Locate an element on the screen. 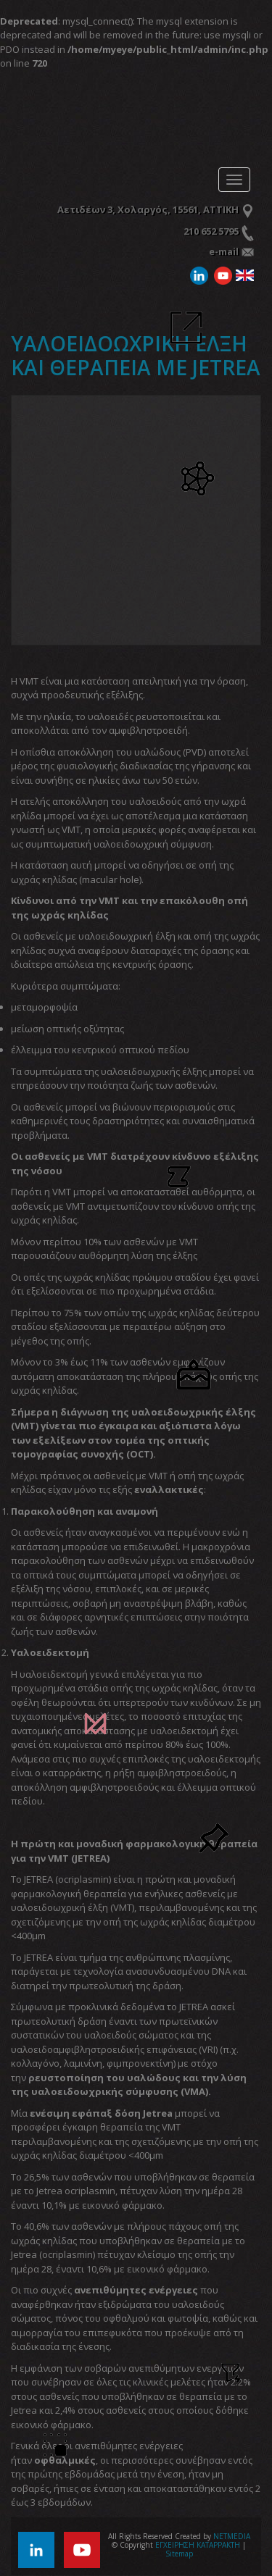 This screenshot has width=272, height=2576. open zwift app is located at coordinates (178, 1176).